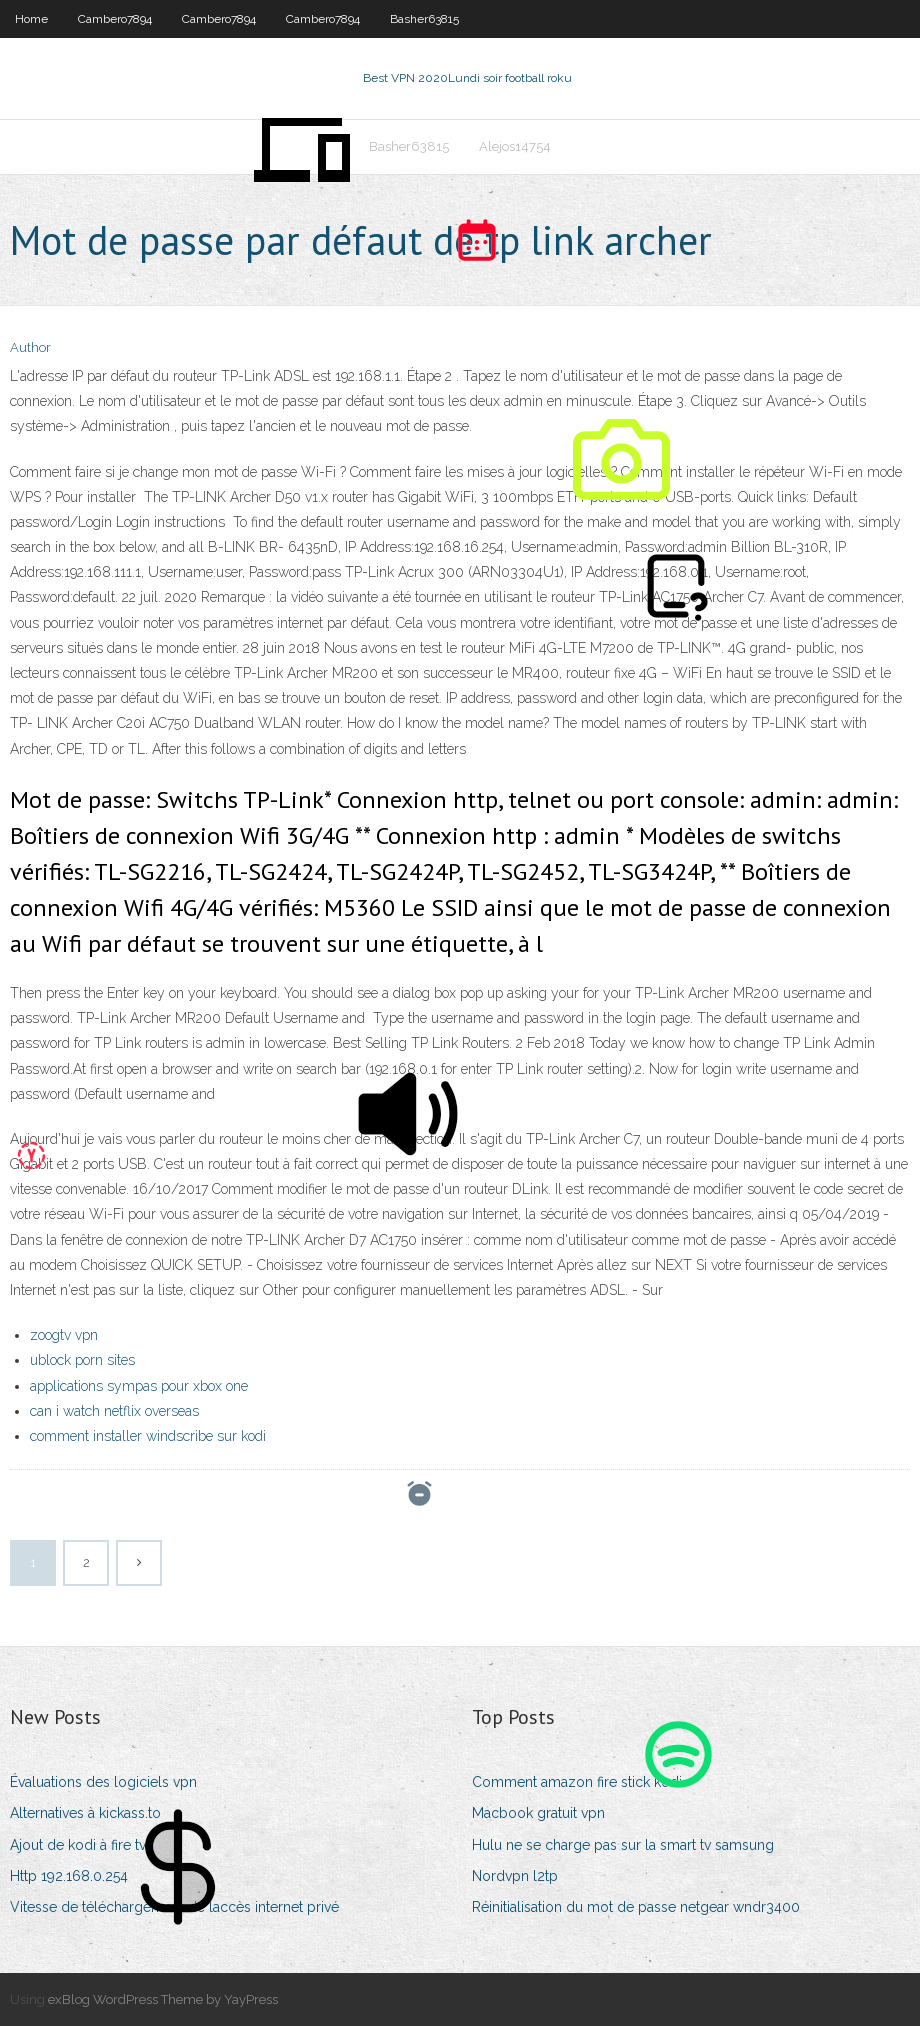  Describe the element at coordinates (302, 150) in the screenshot. I see `connect phone to computer or tablet` at that location.